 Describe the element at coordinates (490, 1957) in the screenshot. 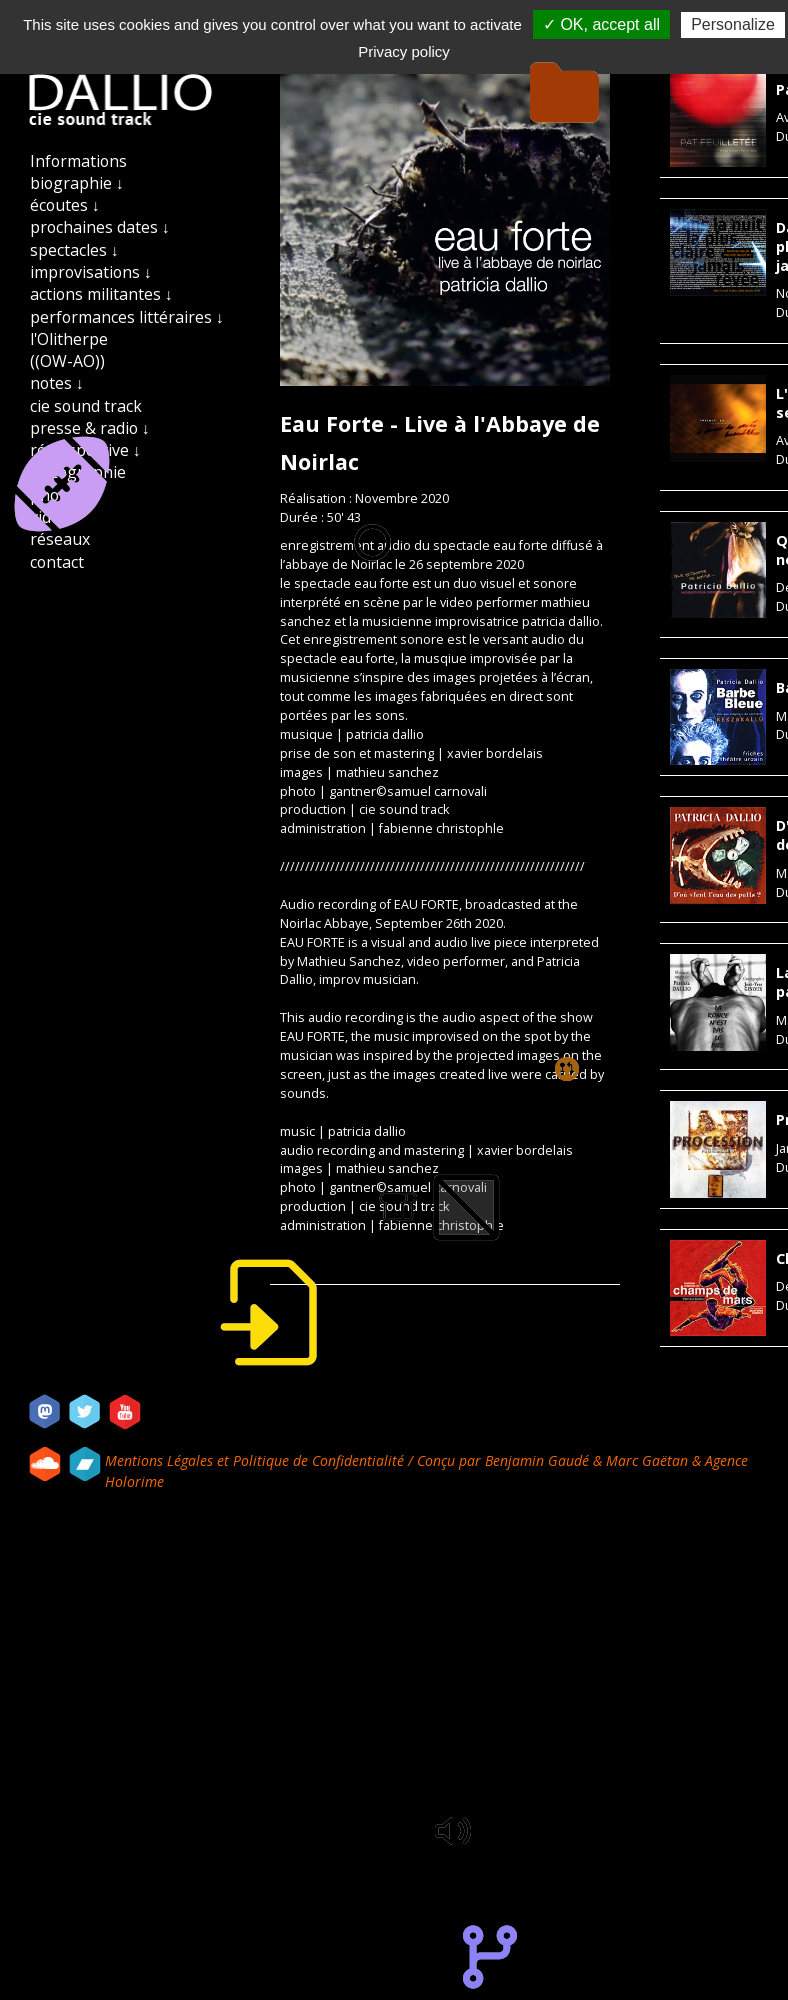

I see `view repository branches` at that location.